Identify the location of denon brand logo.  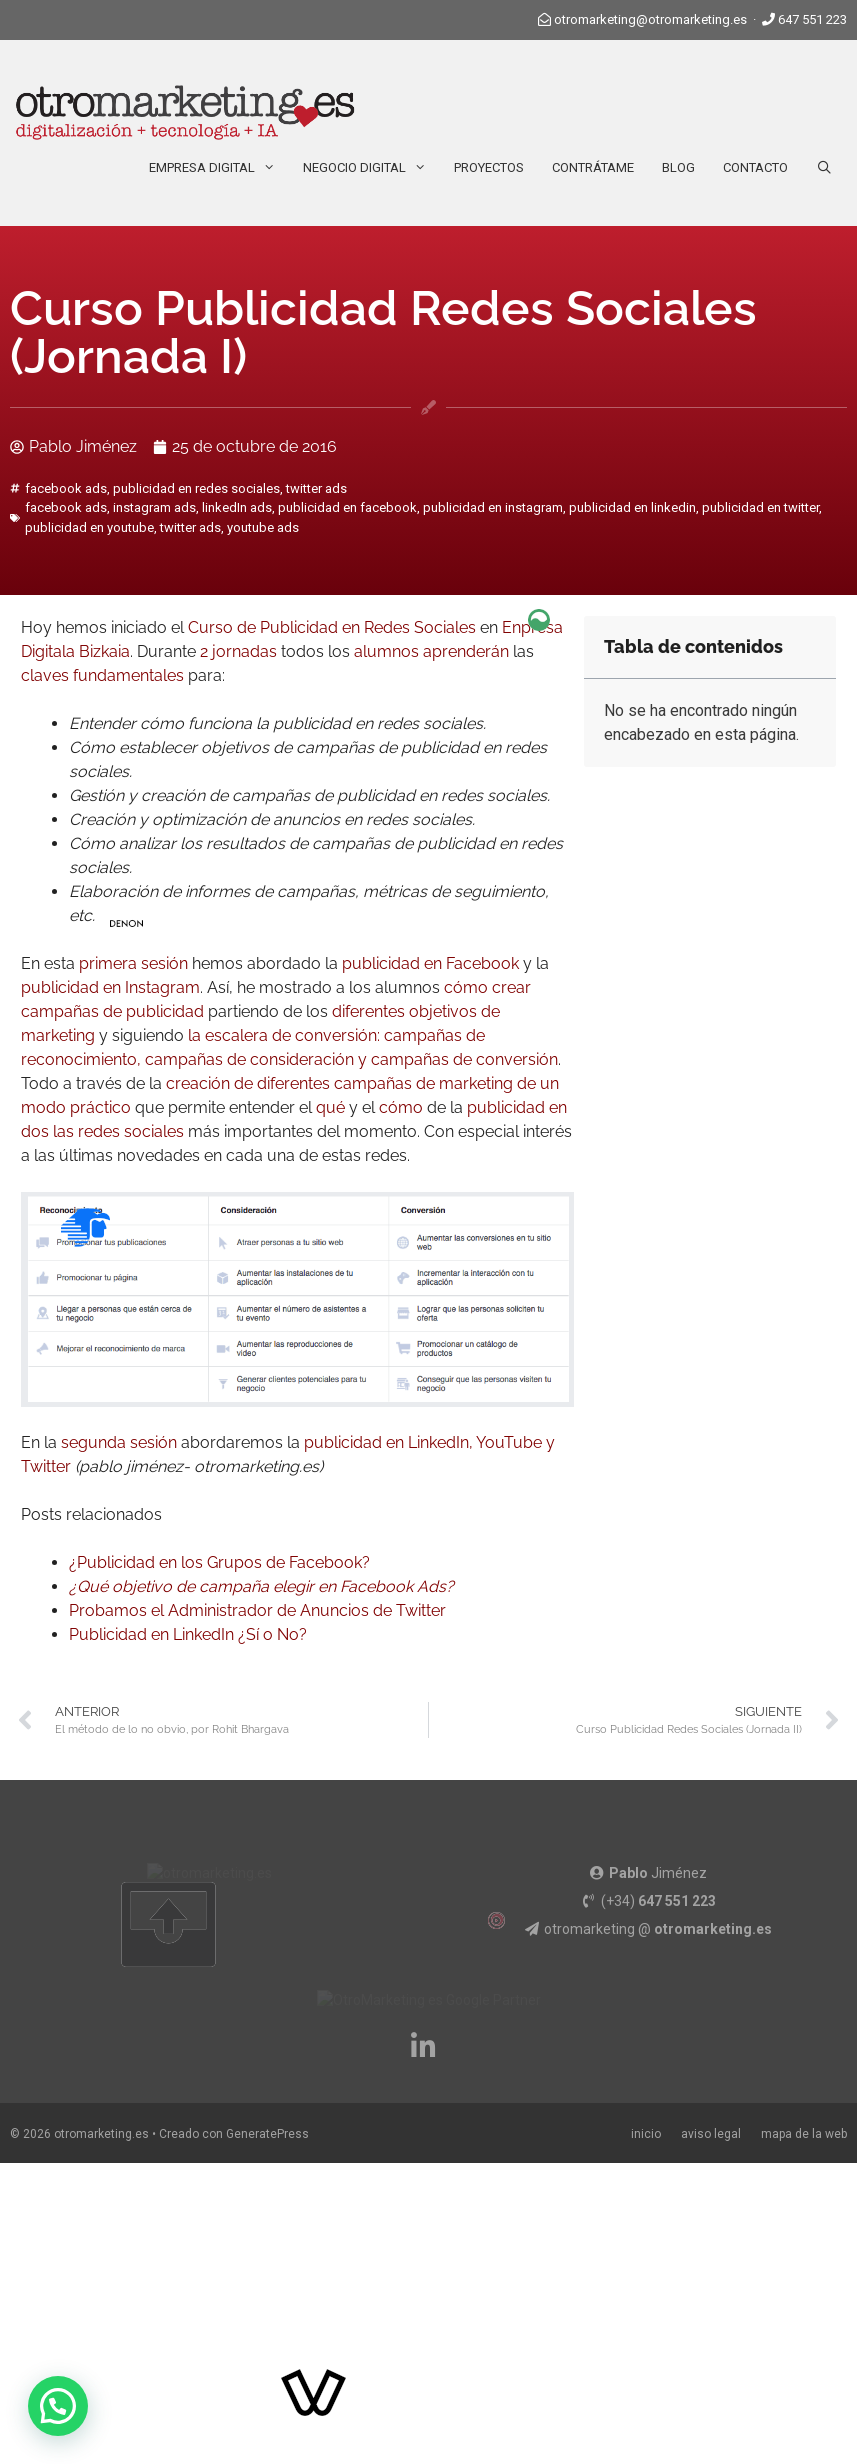
(126, 923).